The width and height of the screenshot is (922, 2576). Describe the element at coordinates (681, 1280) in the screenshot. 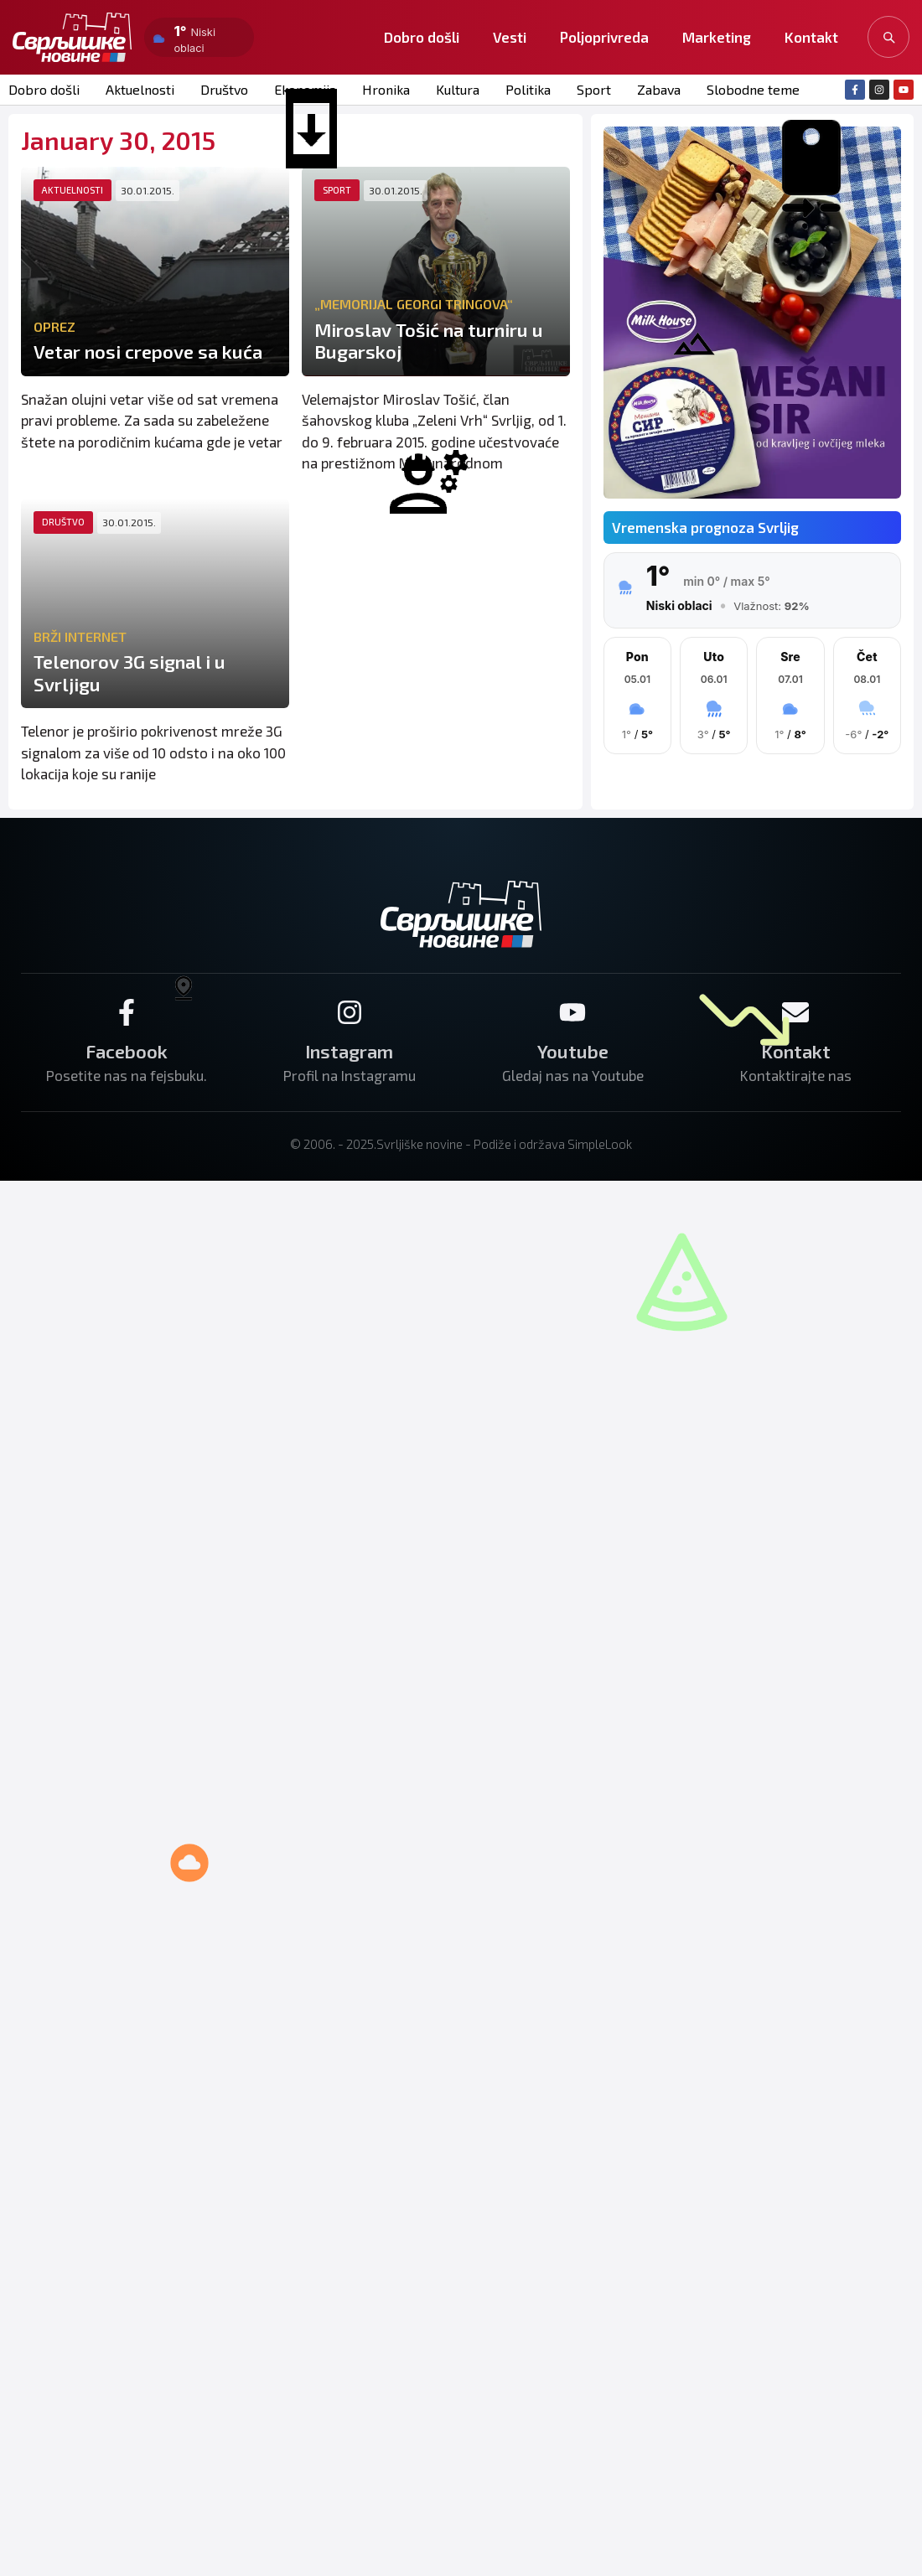

I see `browse food delivery options` at that location.